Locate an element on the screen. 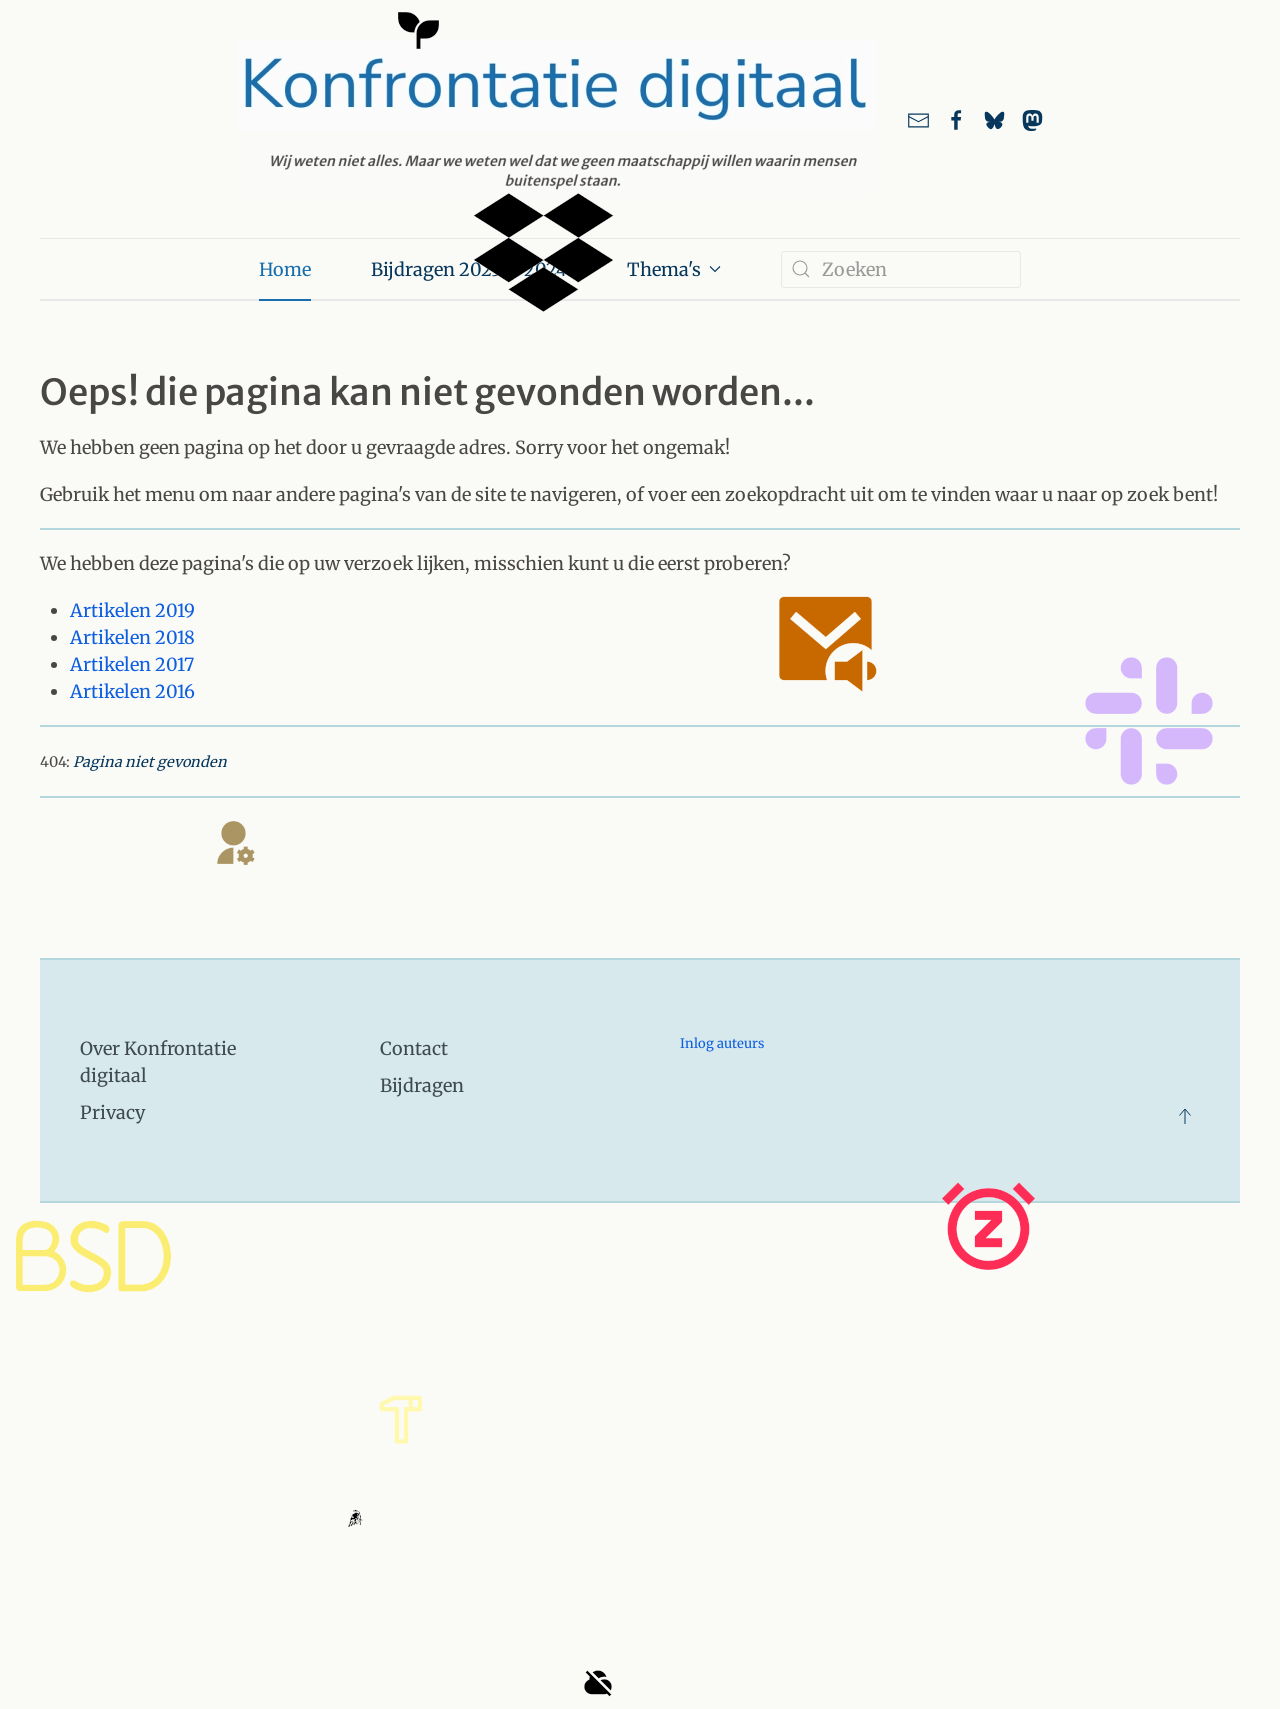  open Dropbox cloud storage is located at coordinates (543, 252).